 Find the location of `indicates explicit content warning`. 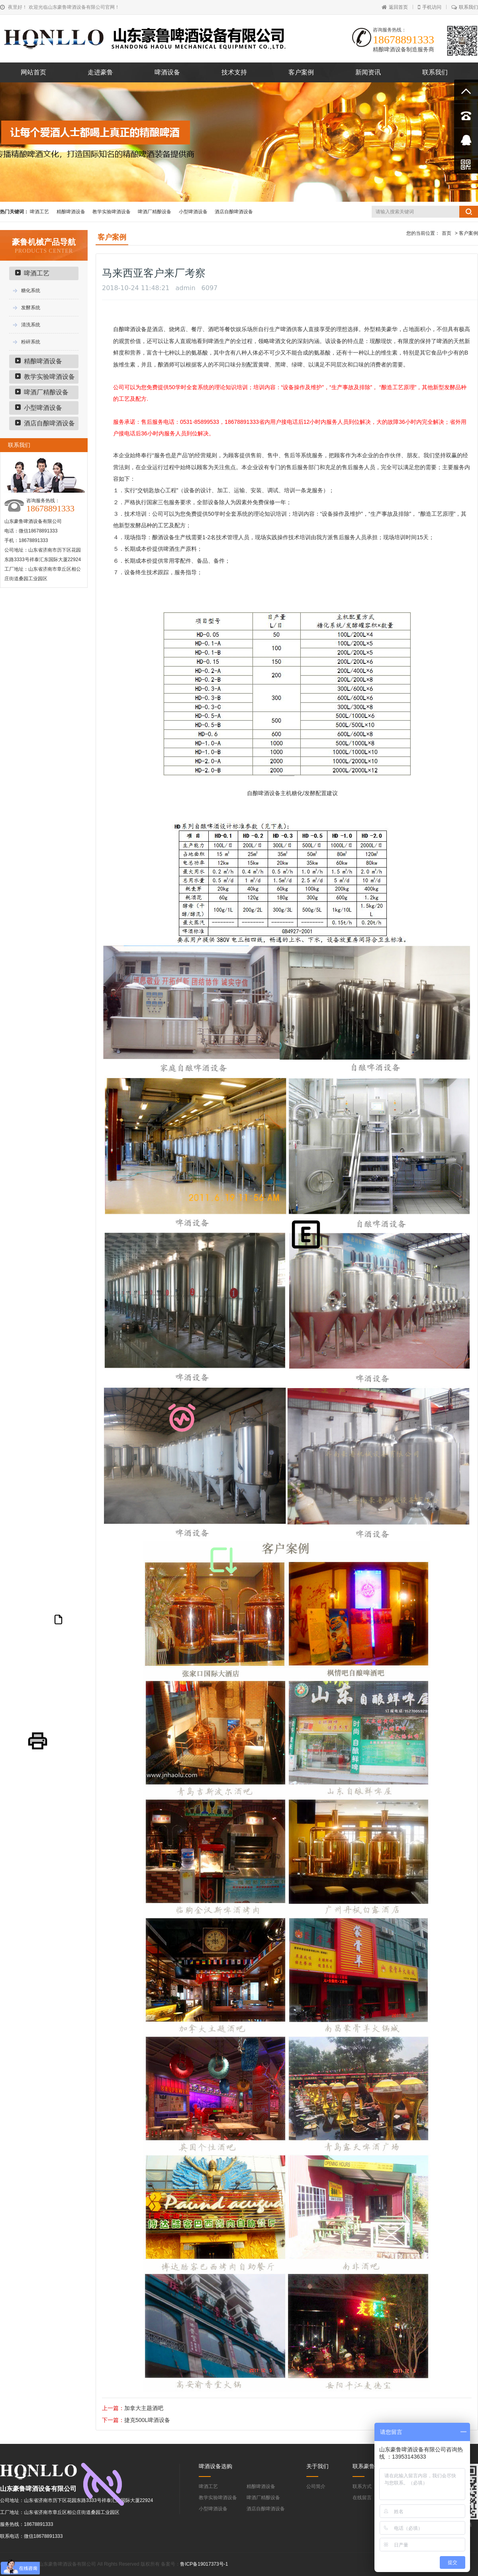

indicates explicit content warning is located at coordinates (306, 1234).